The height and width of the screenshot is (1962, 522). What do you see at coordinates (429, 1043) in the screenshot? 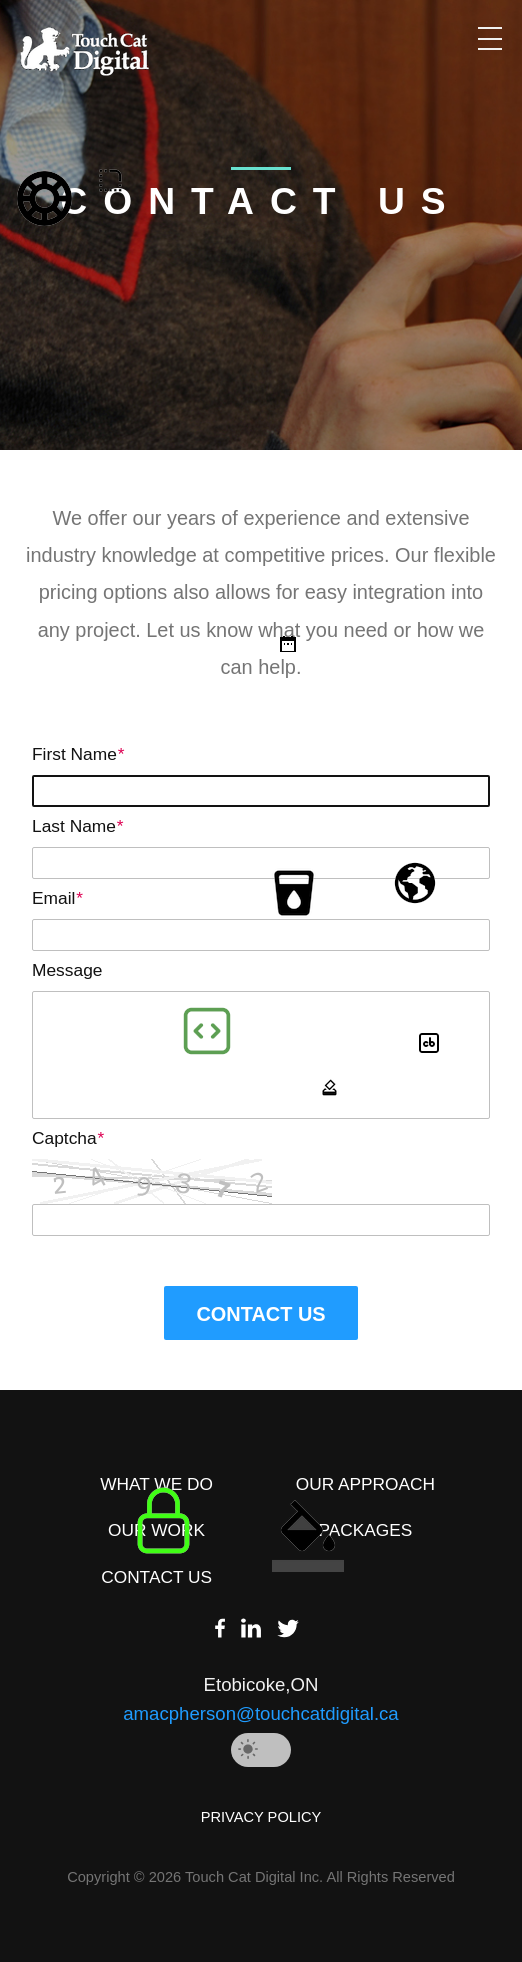
I see `visit crunchbase company profile` at bounding box center [429, 1043].